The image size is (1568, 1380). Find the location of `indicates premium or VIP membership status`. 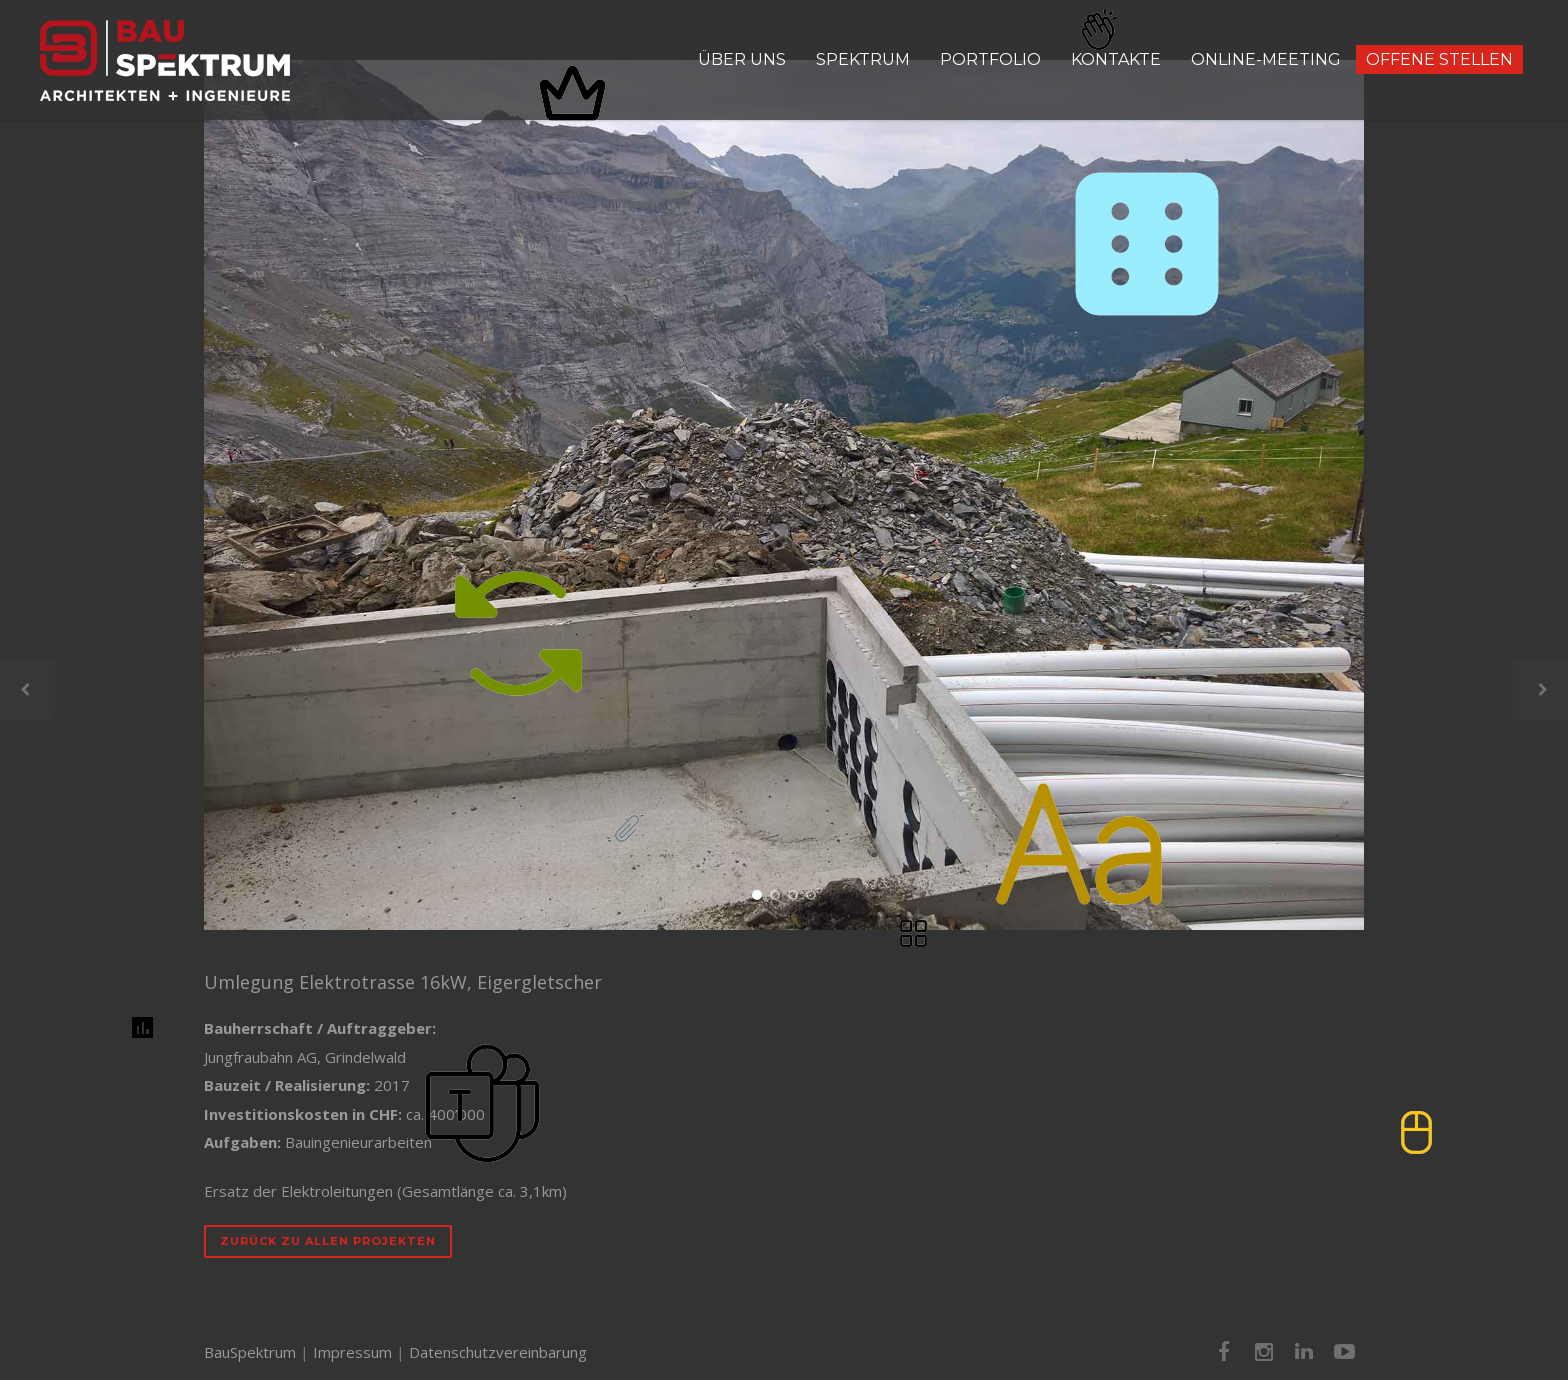

indicates premium or VIP membership status is located at coordinates (572, 96).